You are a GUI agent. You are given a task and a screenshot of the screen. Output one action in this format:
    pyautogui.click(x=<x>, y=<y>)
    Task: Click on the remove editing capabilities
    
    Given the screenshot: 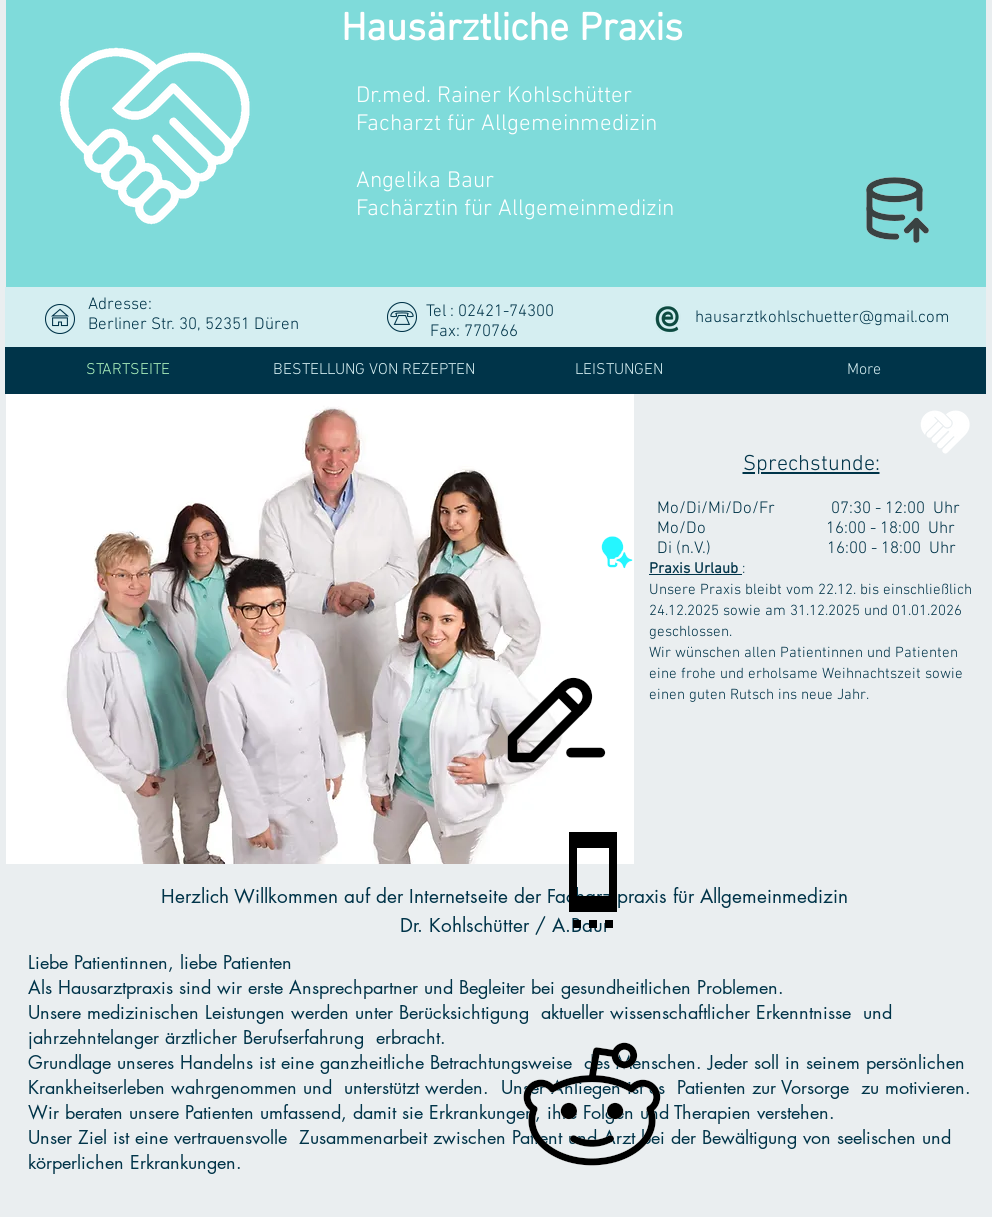 What is the action you would take?
    pyautogui.click(x=551, y=718)
    